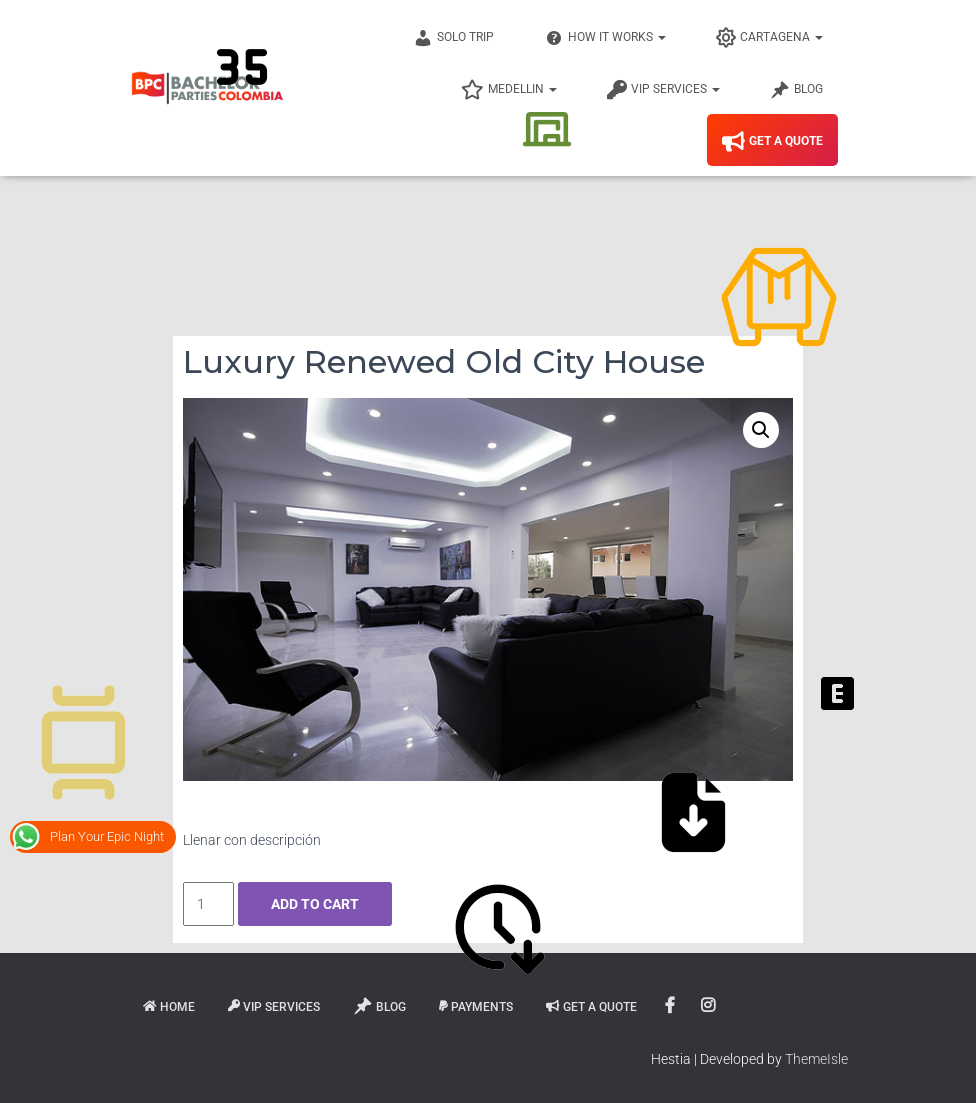 The height and width of the screenshot is (1103, 976). What do you see at coordinates (547, 130) in the screenshot?
I see `open whiteboard or presentation mode` at bounding box center [547, 130].